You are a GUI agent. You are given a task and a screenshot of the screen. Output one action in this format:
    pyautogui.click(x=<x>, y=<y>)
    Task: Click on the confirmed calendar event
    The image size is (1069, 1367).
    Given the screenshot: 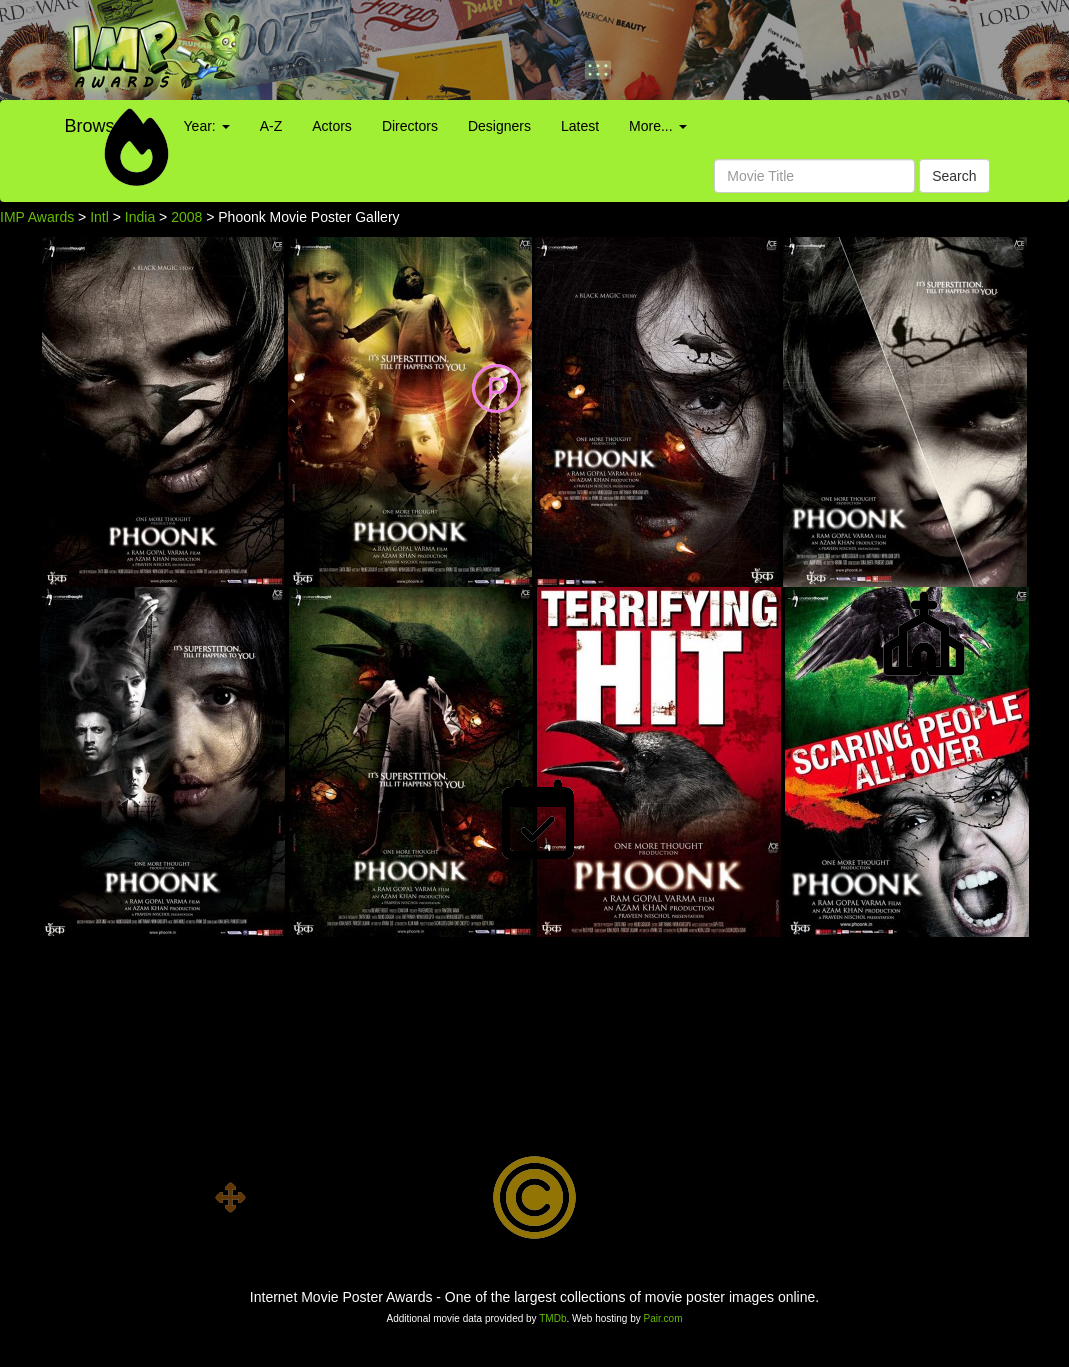 What is the action you would take?
    pyautogui.click(x=538, y=823)
    